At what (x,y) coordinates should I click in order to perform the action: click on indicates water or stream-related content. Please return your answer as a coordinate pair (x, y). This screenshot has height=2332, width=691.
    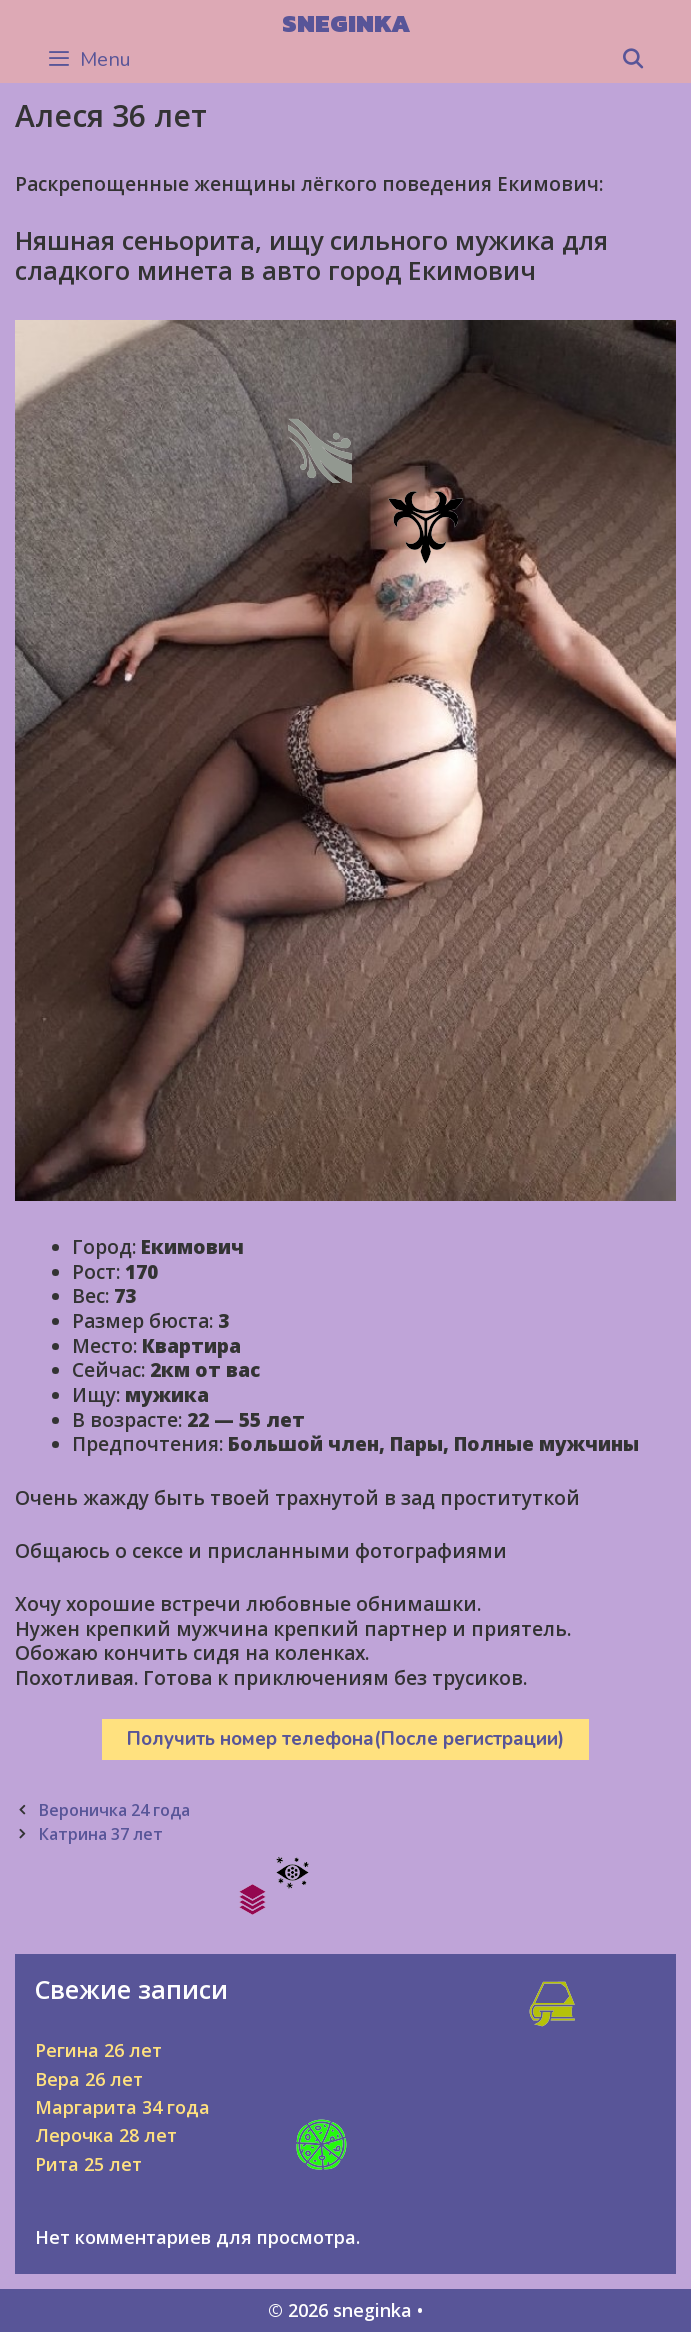
    Looking at the image, I should click on (319, 450).